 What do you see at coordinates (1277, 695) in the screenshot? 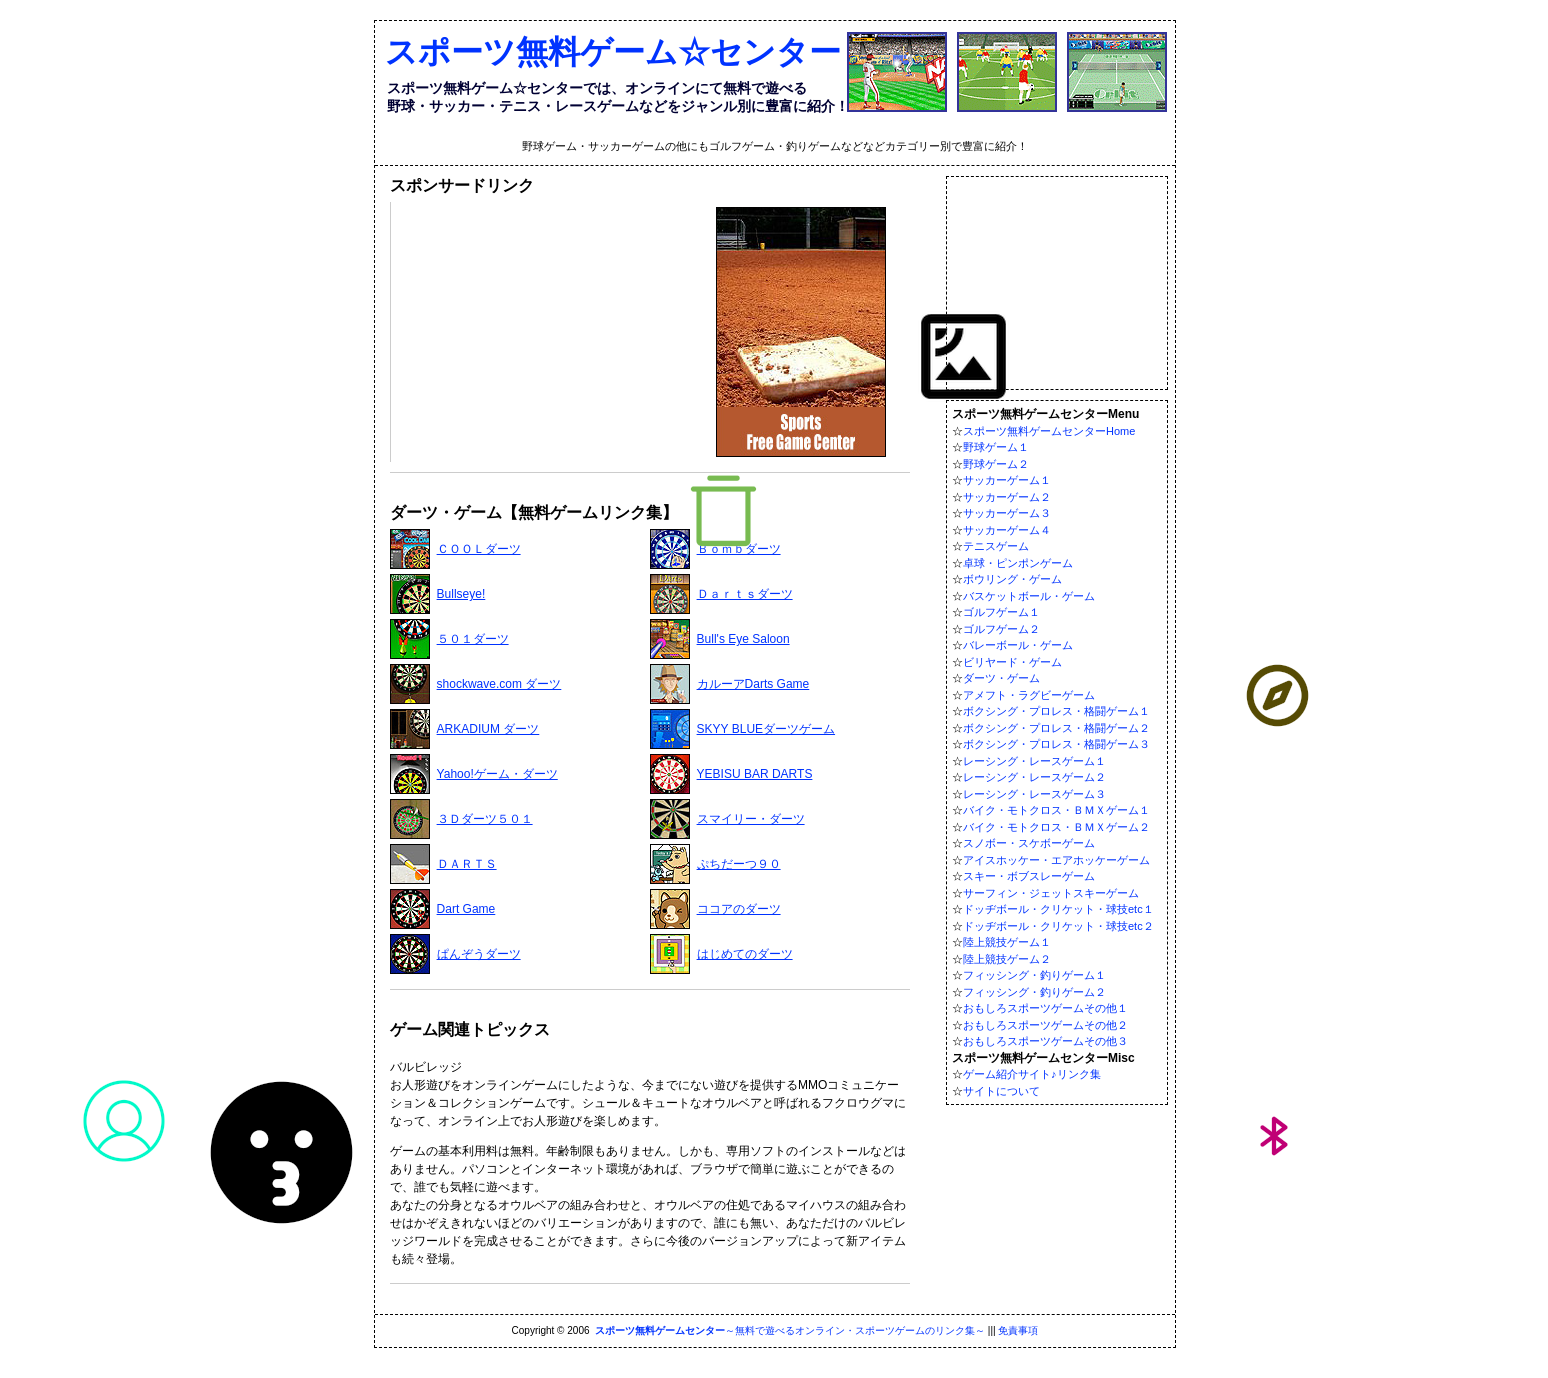
I see `open navigation or directions` at bounding box center [1277, 695].